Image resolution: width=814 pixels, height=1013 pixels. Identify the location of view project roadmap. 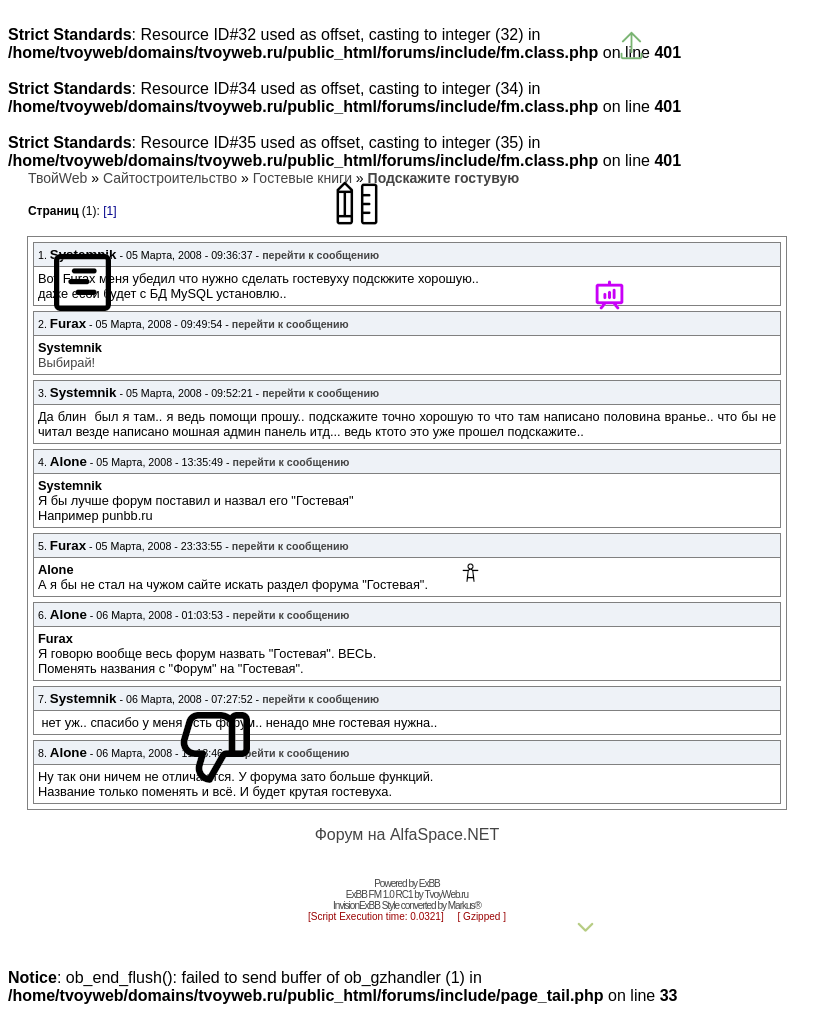
(82, 282).